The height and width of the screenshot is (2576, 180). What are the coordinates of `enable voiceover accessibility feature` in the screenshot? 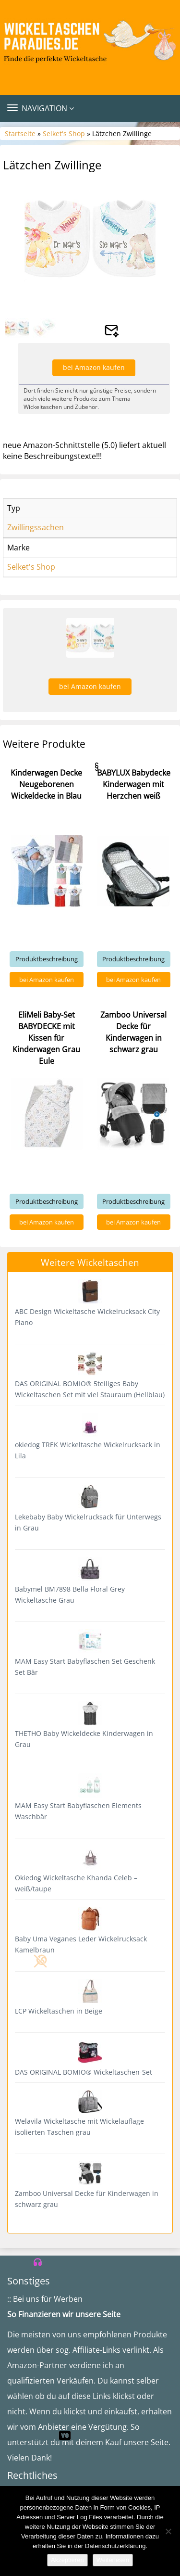 It's located at (65, 2436).